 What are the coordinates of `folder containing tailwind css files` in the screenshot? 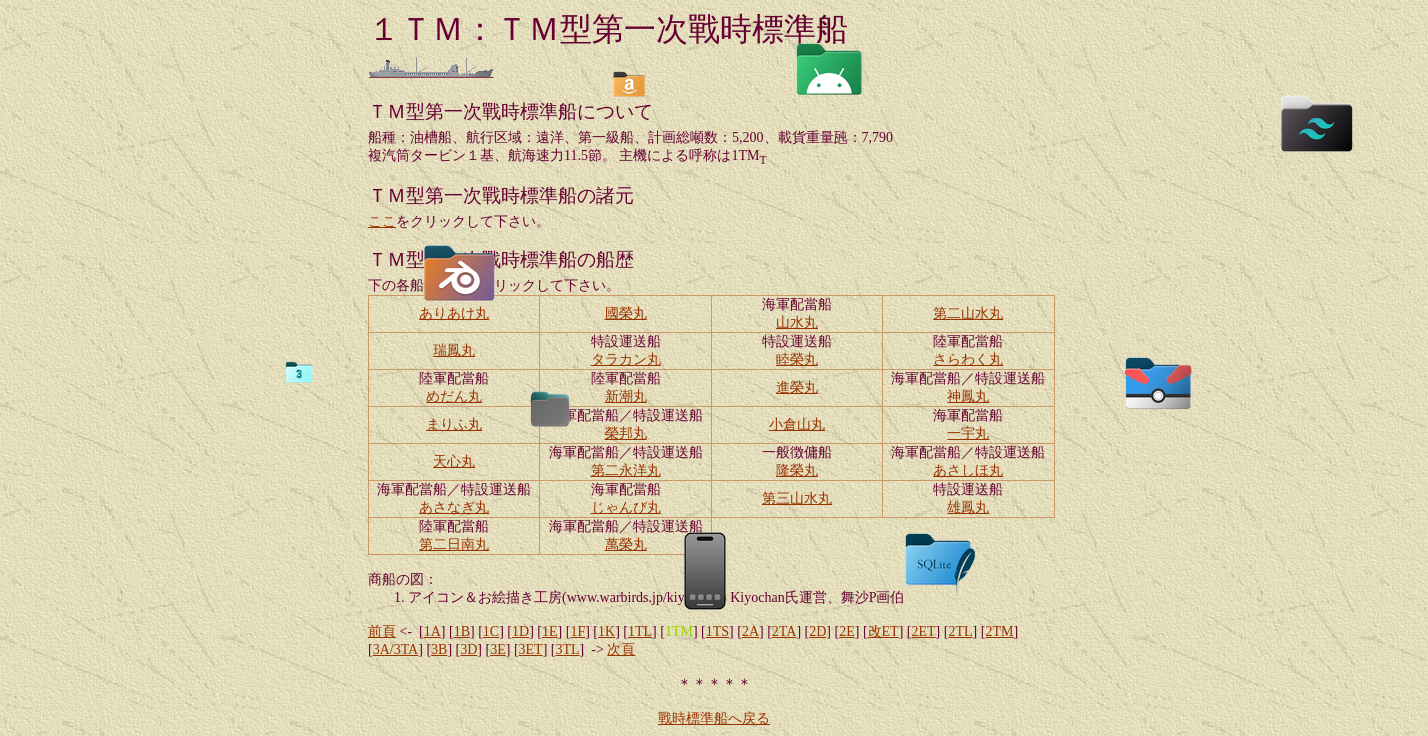 It's located at (1316, 125).